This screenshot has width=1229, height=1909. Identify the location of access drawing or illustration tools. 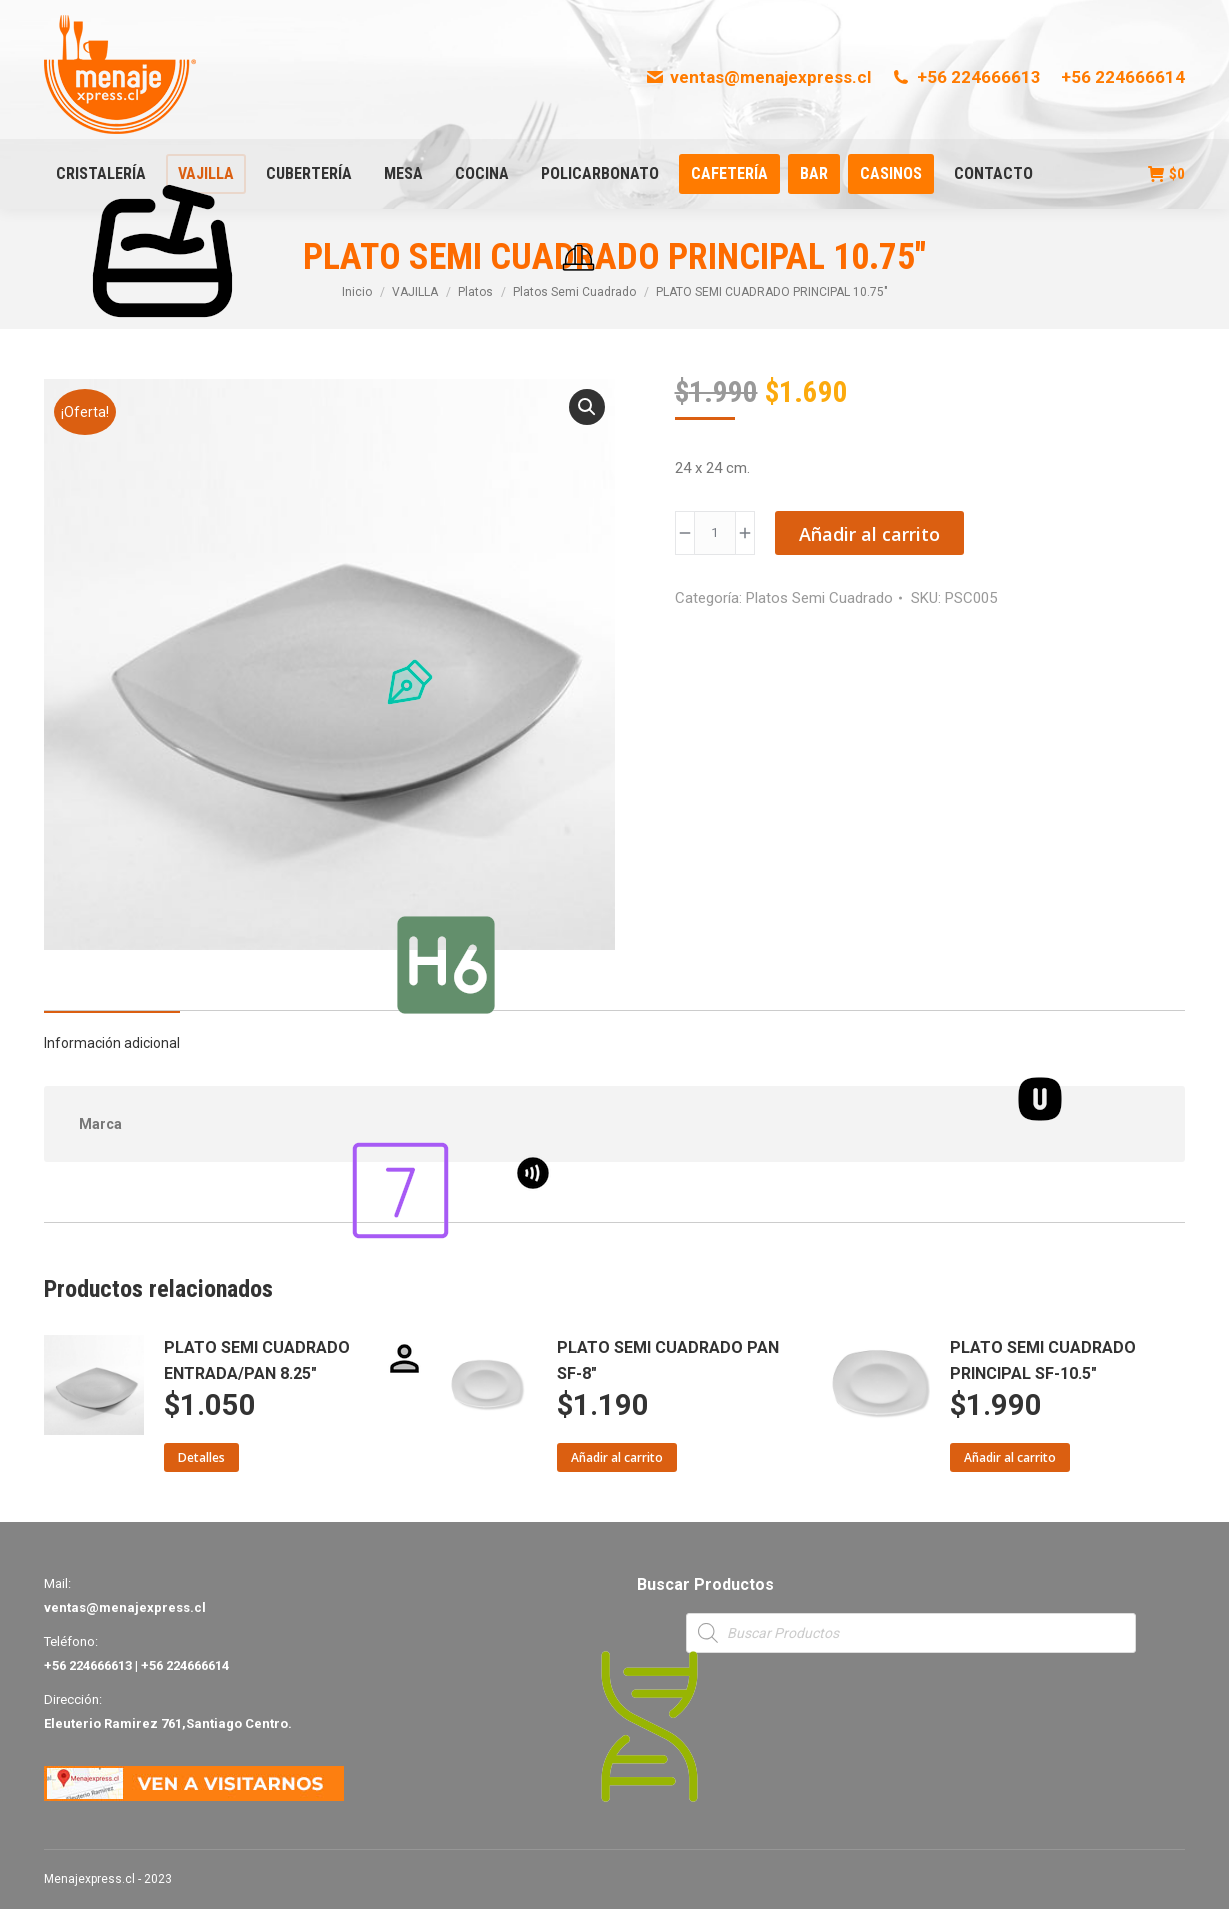
(407, 684).